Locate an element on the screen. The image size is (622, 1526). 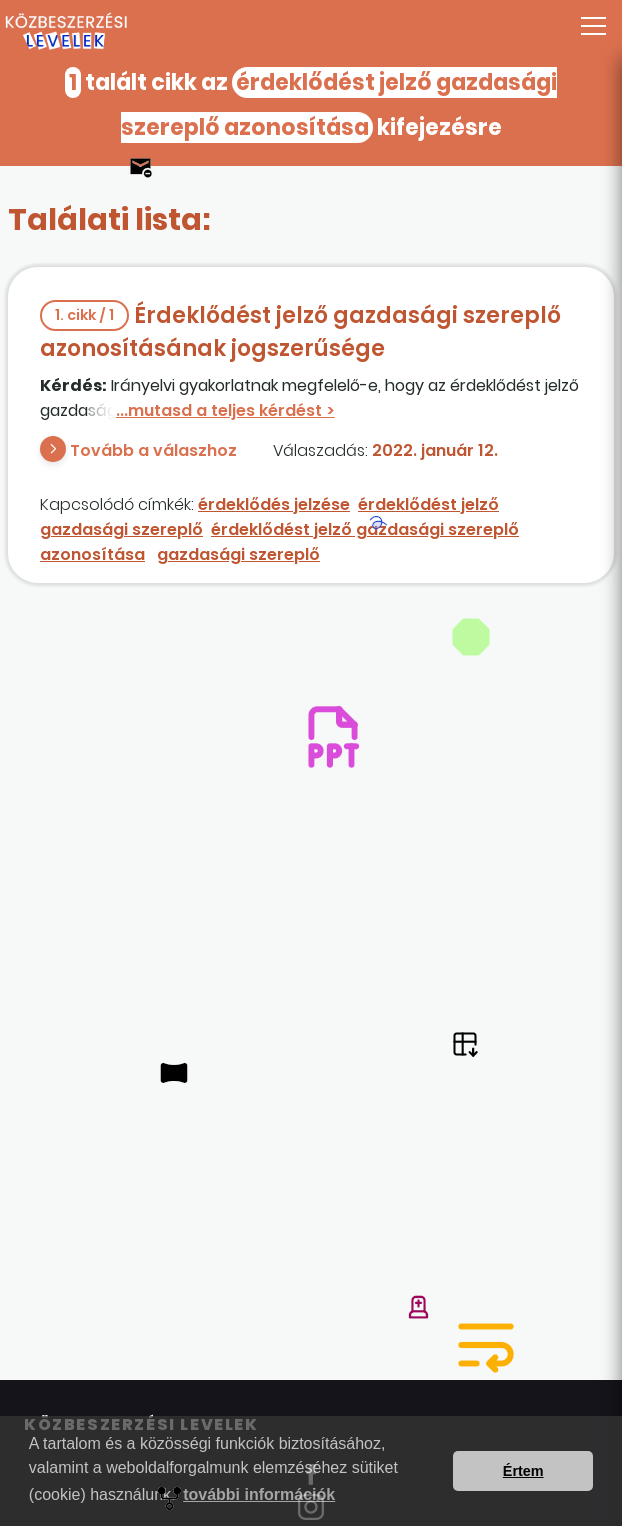
create a new branch or fork in a repository is located at coordinates (169, 1498).